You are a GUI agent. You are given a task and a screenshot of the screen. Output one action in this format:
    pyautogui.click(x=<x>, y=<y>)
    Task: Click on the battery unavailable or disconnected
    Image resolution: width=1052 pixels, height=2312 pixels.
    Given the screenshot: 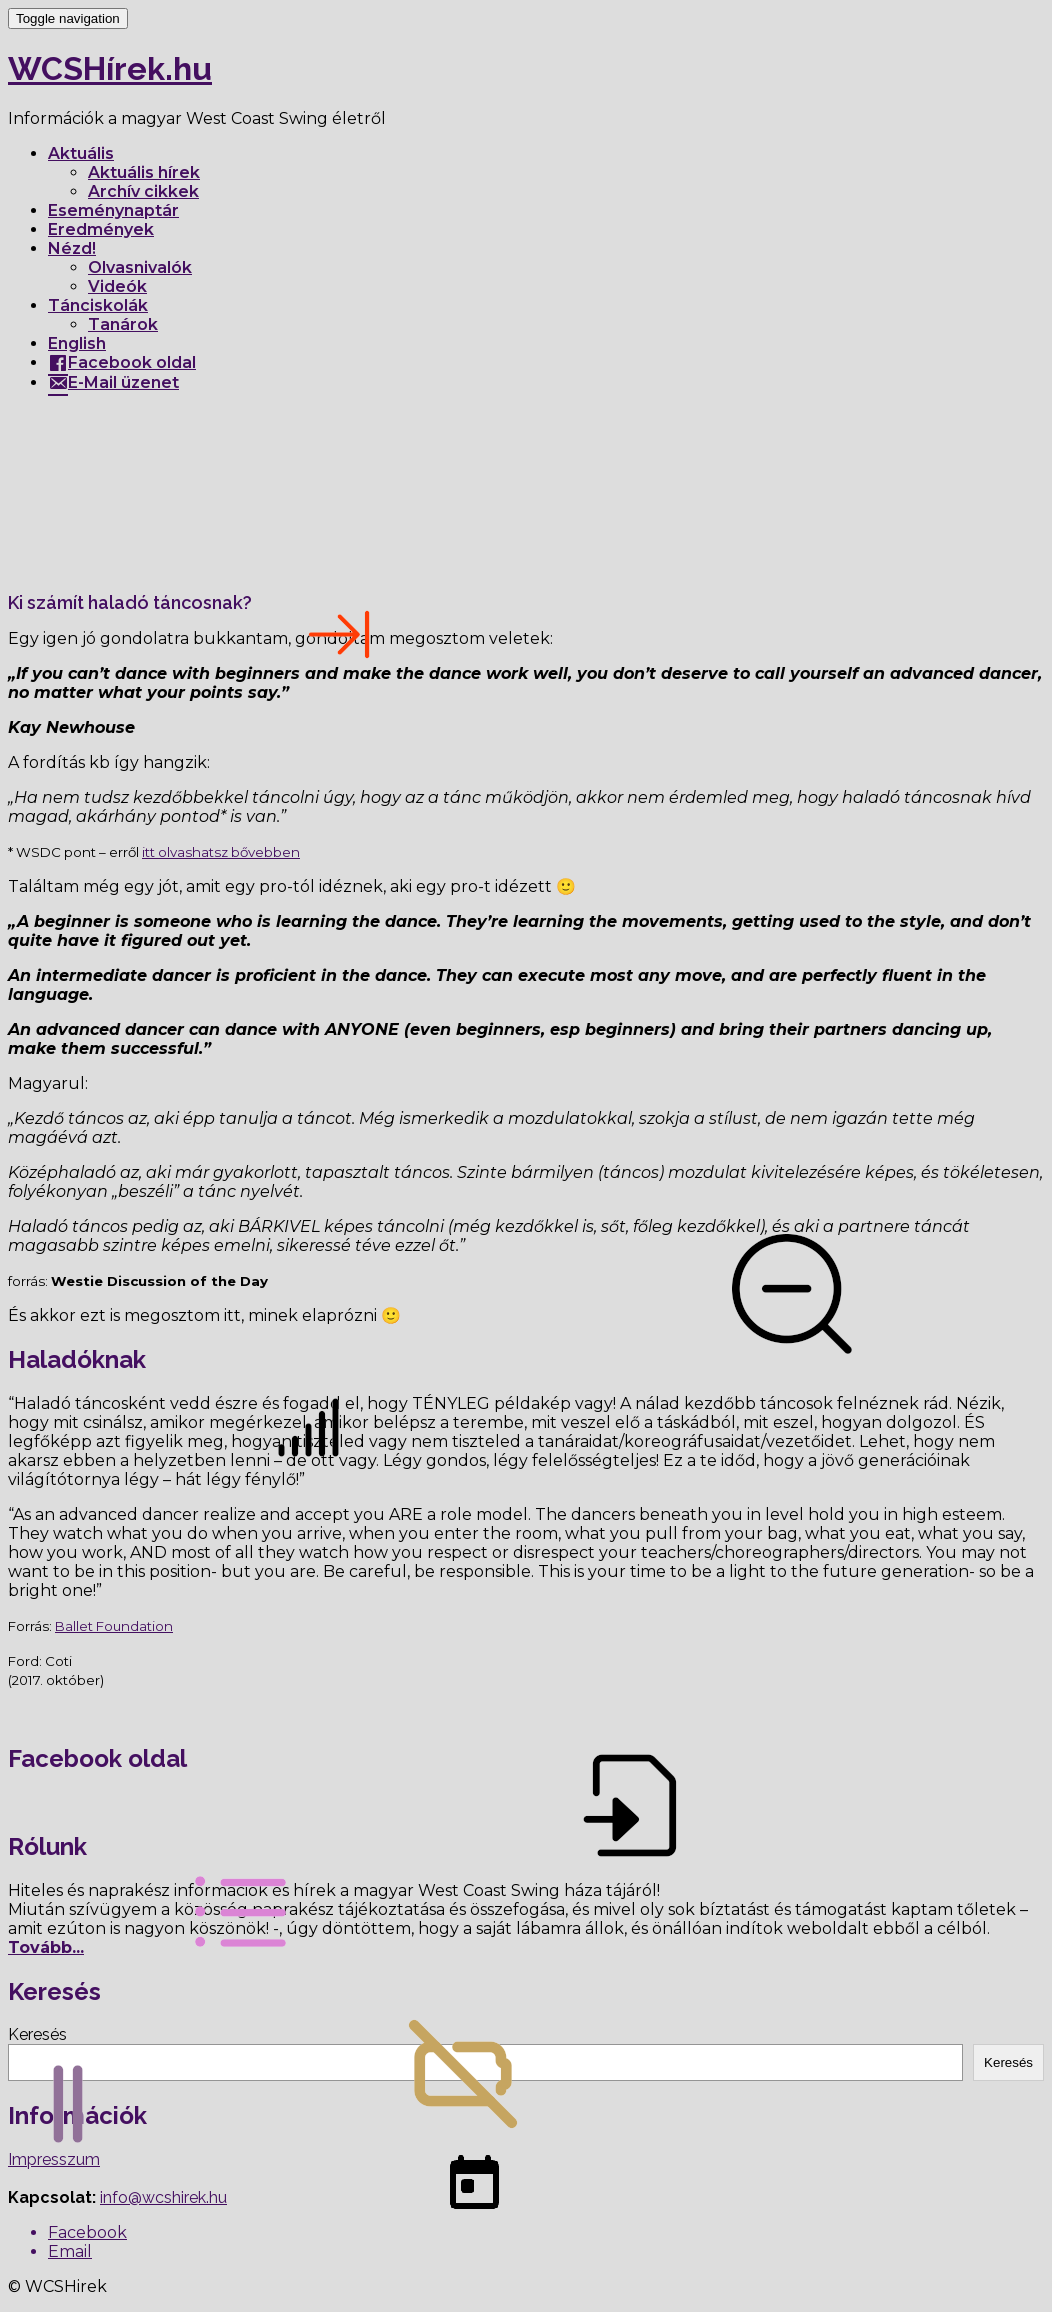 What is the action you would take?
    pyautogui.click(x=463, y=2074)
    